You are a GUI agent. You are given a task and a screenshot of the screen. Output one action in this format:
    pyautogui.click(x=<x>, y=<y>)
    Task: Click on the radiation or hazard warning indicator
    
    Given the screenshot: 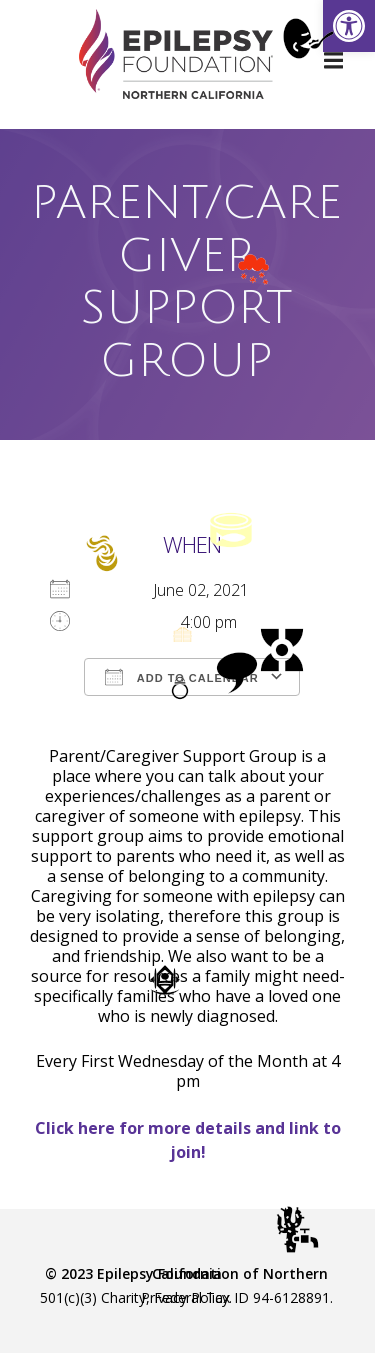 What is the action you would take?
    pyautogui.click(x=282, y=650)
    